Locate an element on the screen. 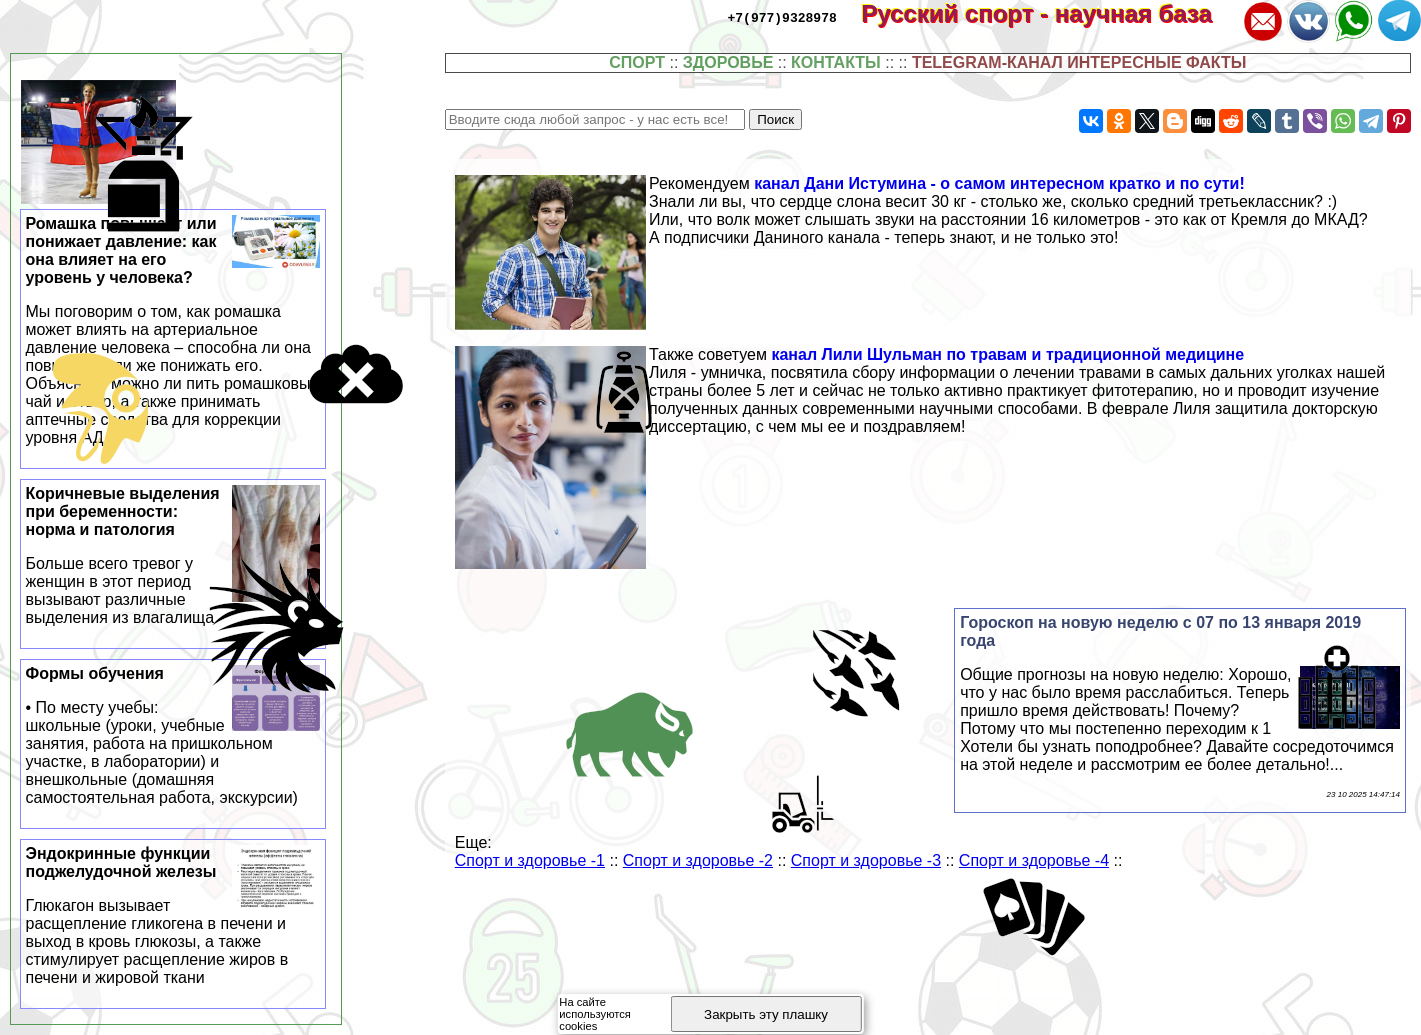 This screenshot has height=1035, width=1421. select the phrygian cap headgear item is located at coordinates (100, 408).